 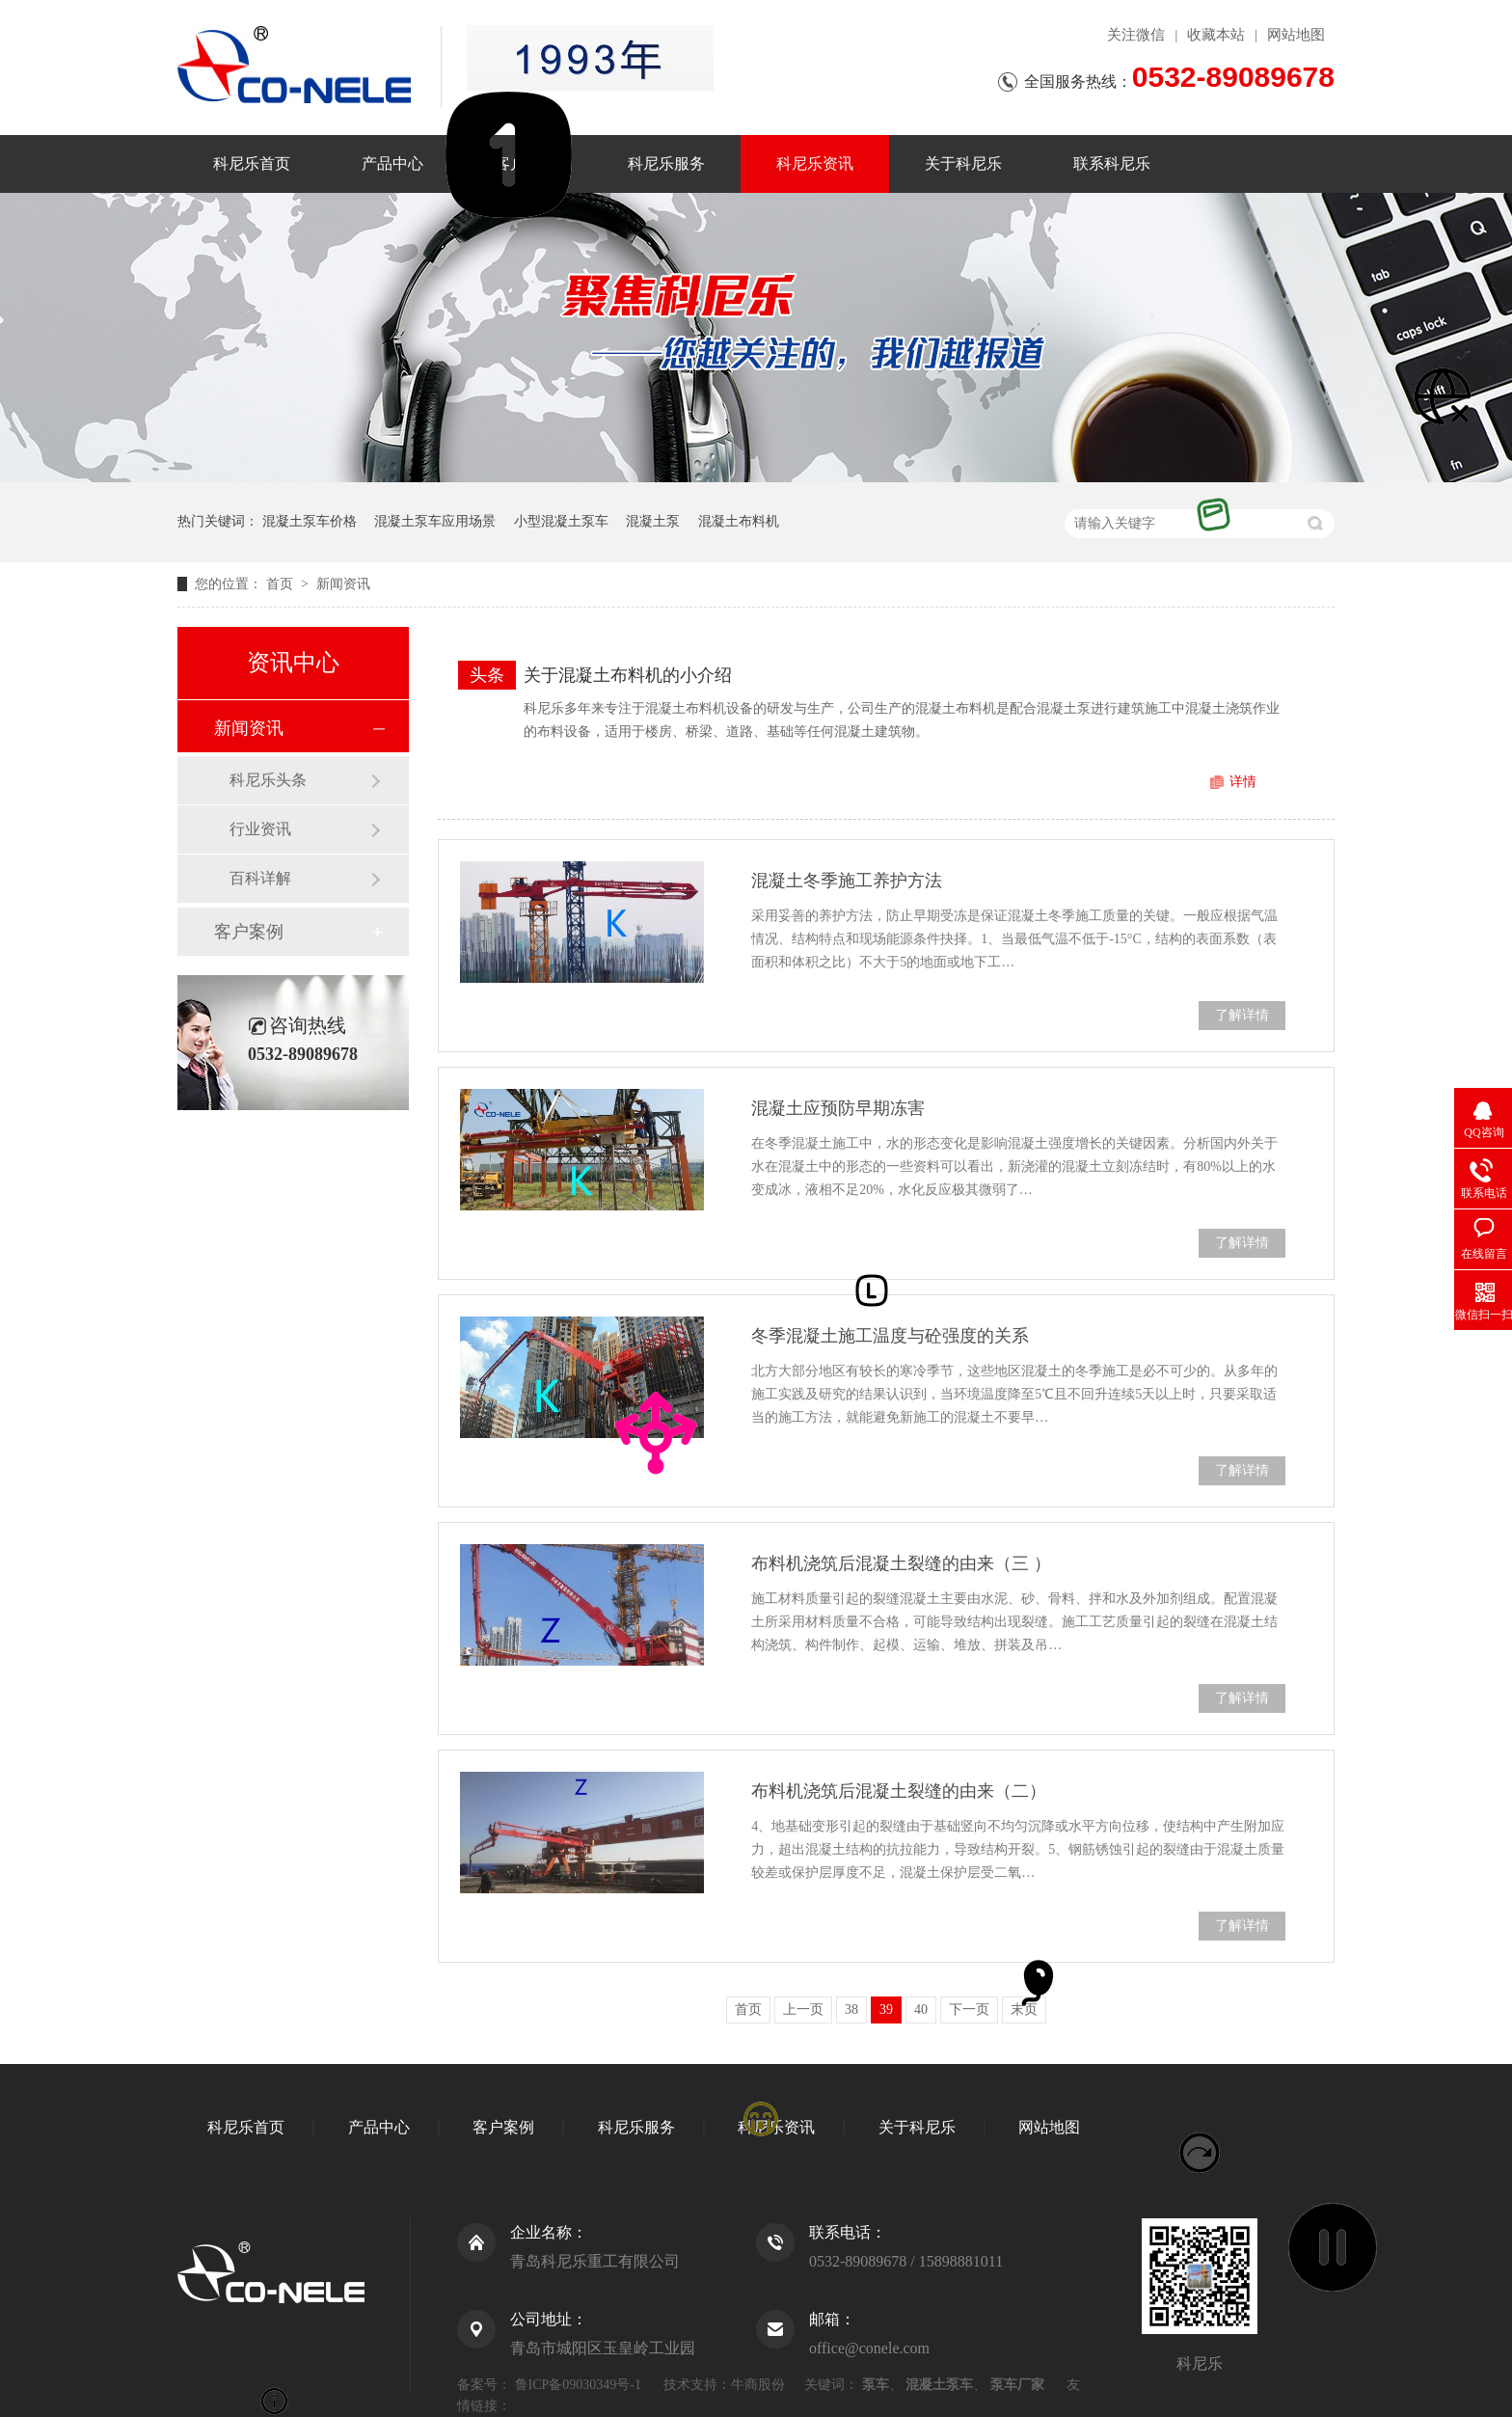 What do you see at coordinates (1213, 514) in the screenshot?
I see `headless ui library logo` at bounding box center [1213, 514].